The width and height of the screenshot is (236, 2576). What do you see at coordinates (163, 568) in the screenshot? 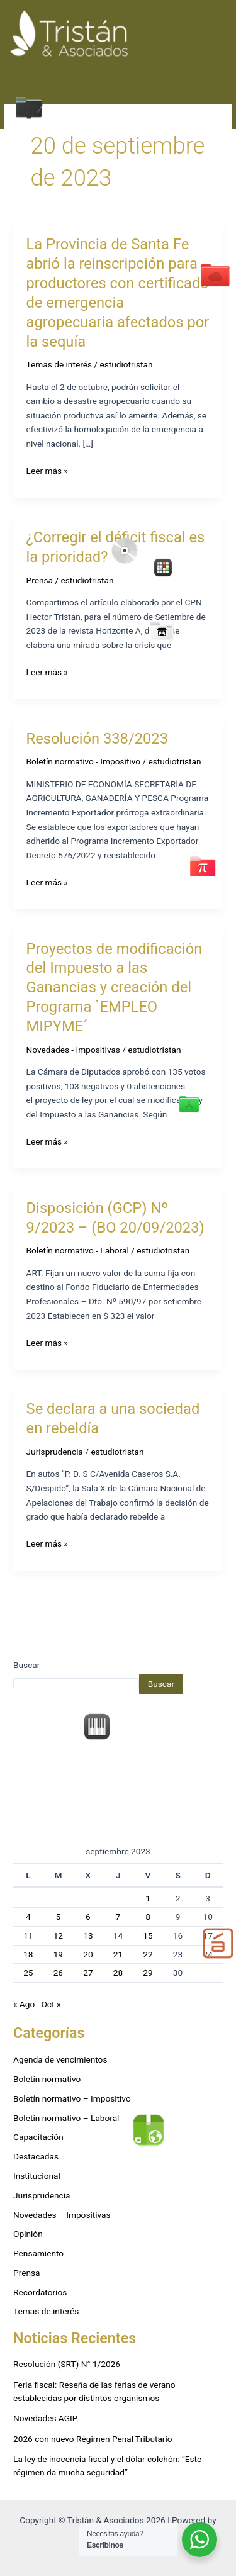
I see `open hitori puzzle game` at bounding box center [163, 568].